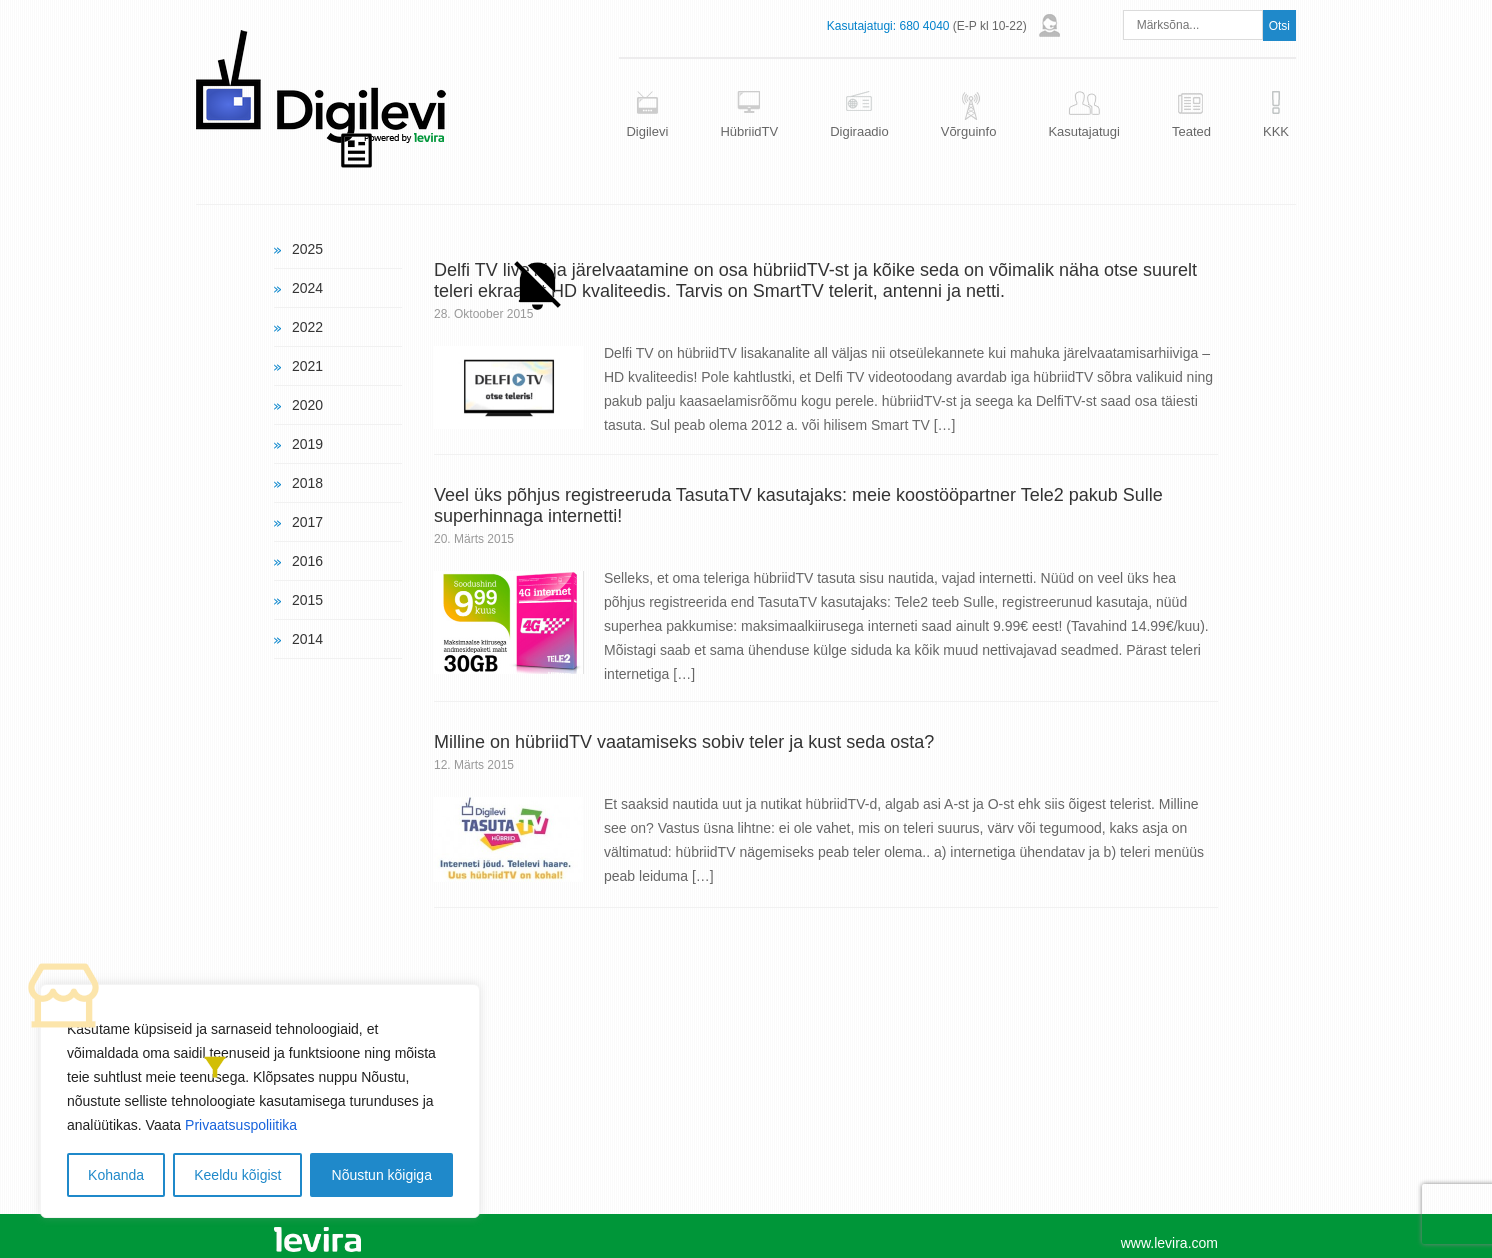 The image size is (1492, 1258). Describe the element at coordinates (356, 150) in the screenshot. I see `view article or news content` at that location.